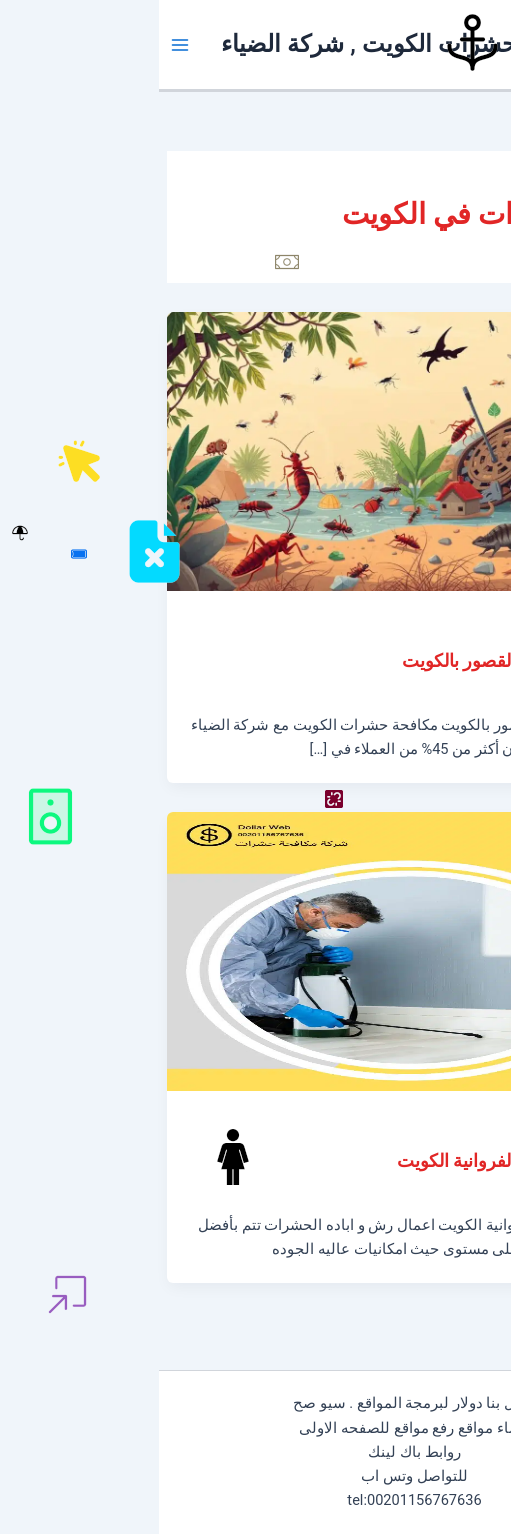 The image size is (511, 1534). What do you see at coordinates (50, 816) in the screenshot?
I see `adjust speaker or audio output settings` at bounding box center [50, 816].